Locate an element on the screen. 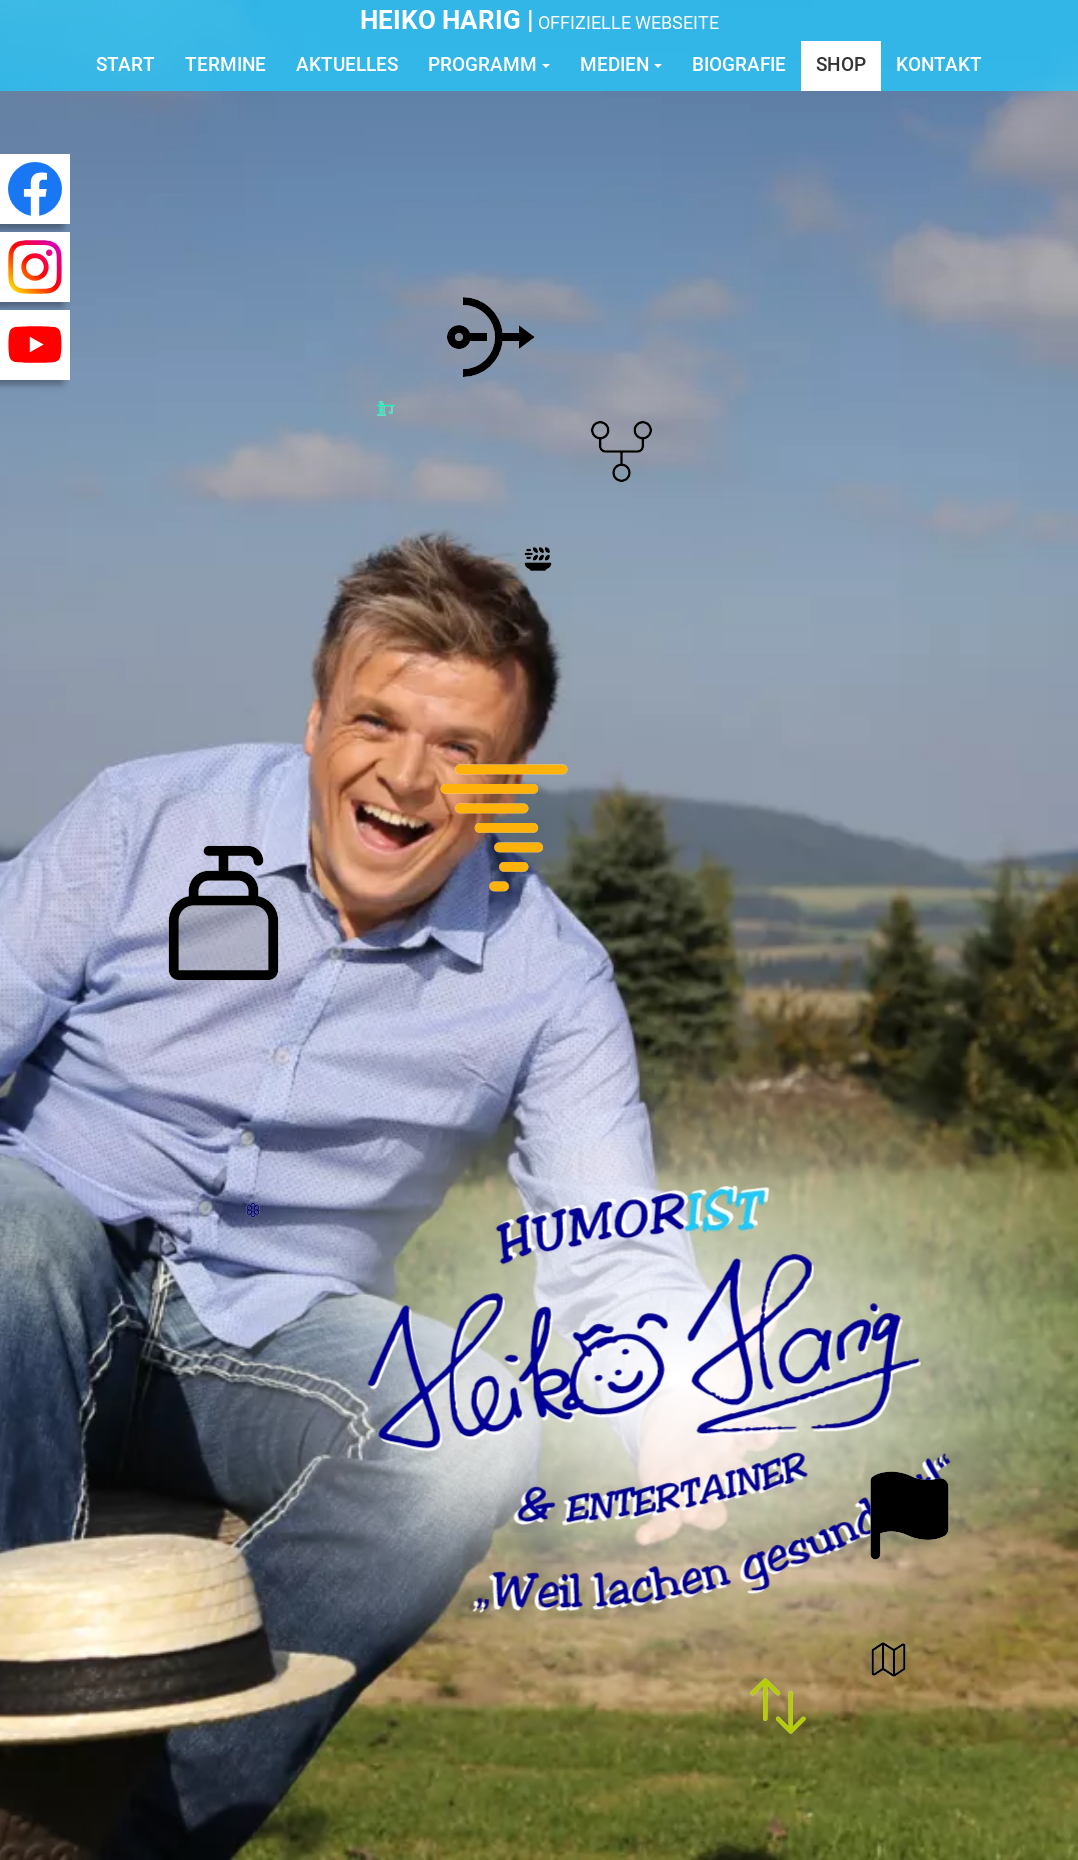 This screenshot has width=1078, height=1860. view map is located at coordinates (888, 1659).